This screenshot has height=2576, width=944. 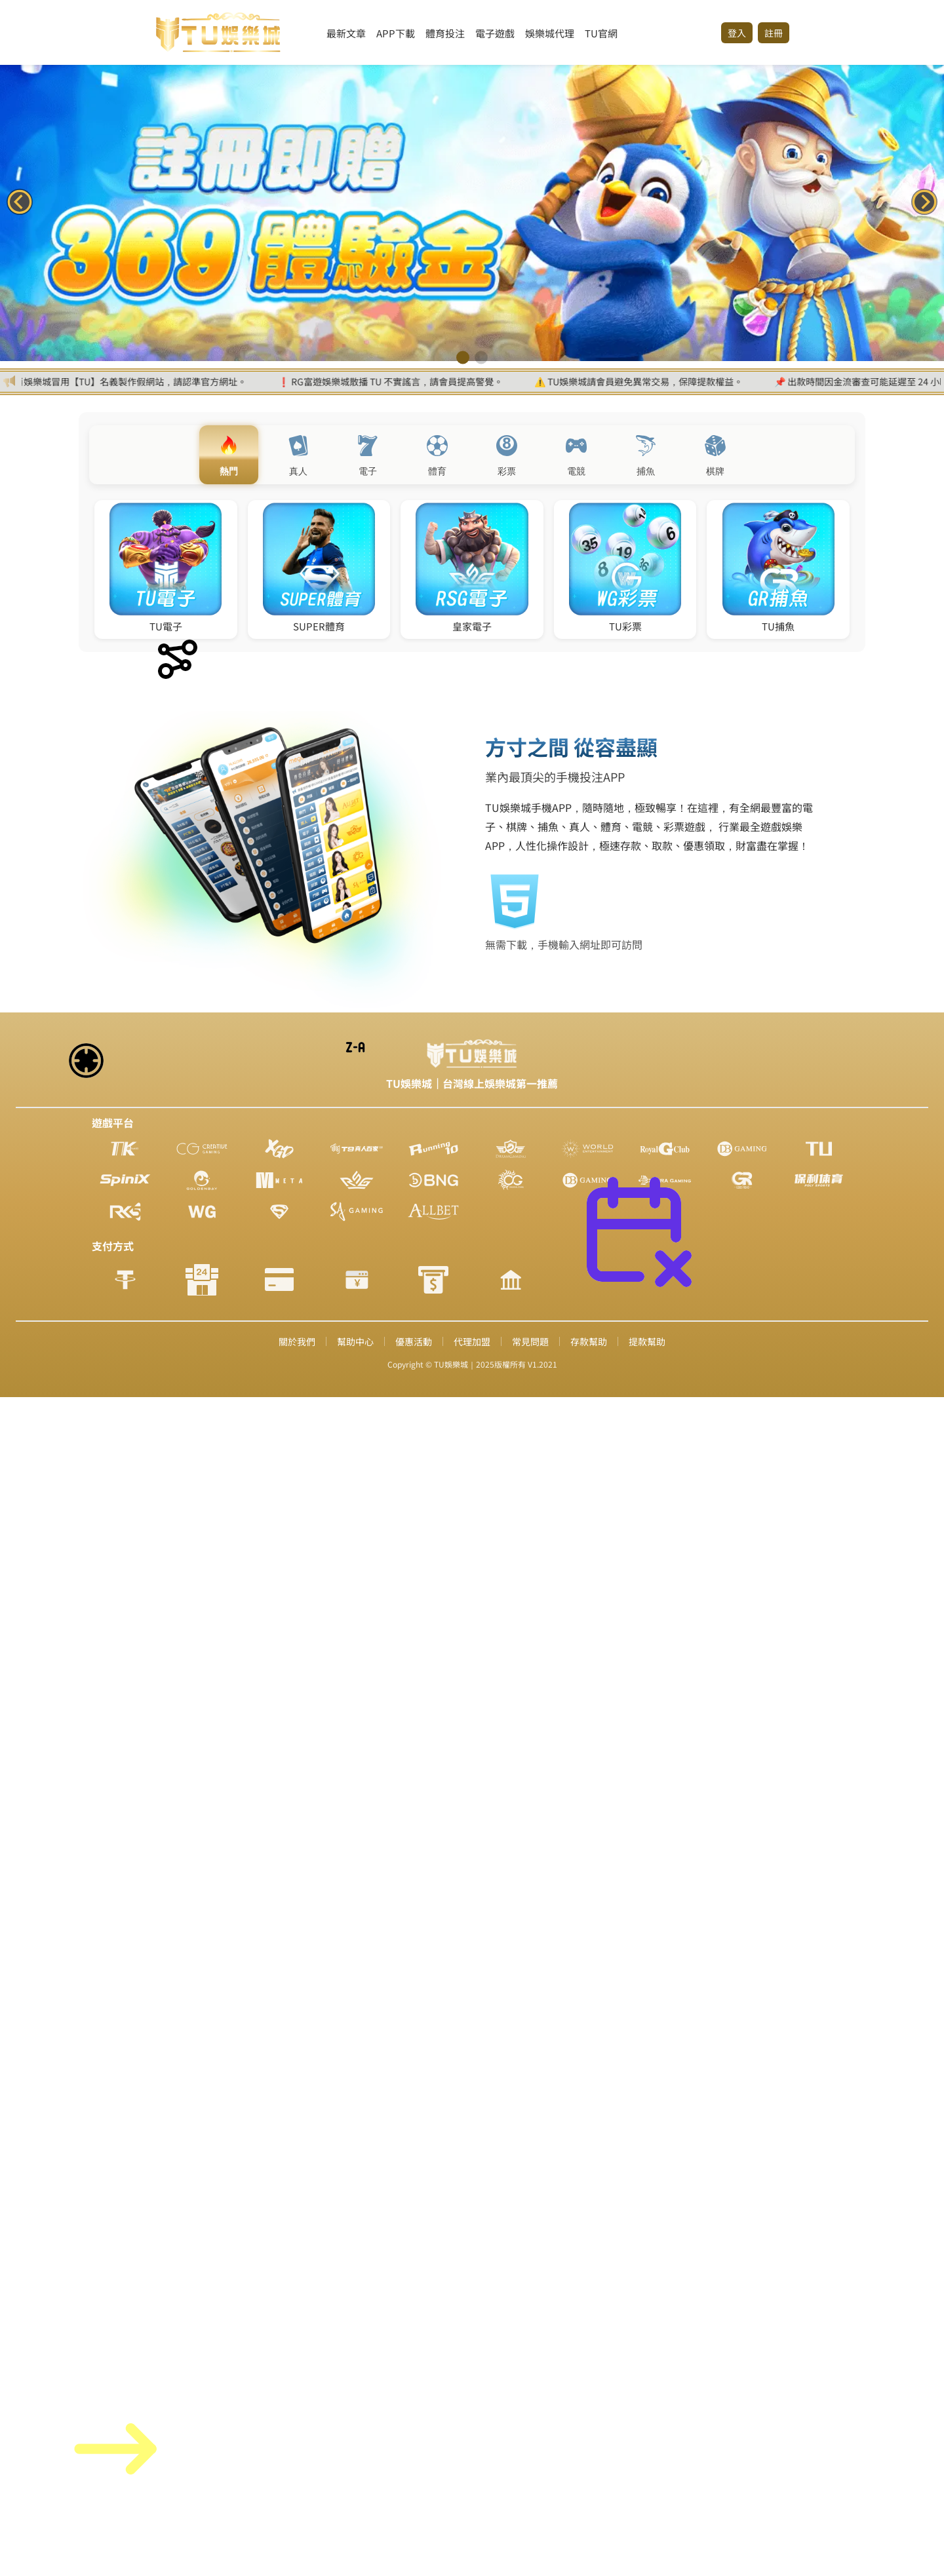 What do you see at coordinates (86, 1060) in the screenshot?
I see `center map on current location` at bounding box center [86, 1060].